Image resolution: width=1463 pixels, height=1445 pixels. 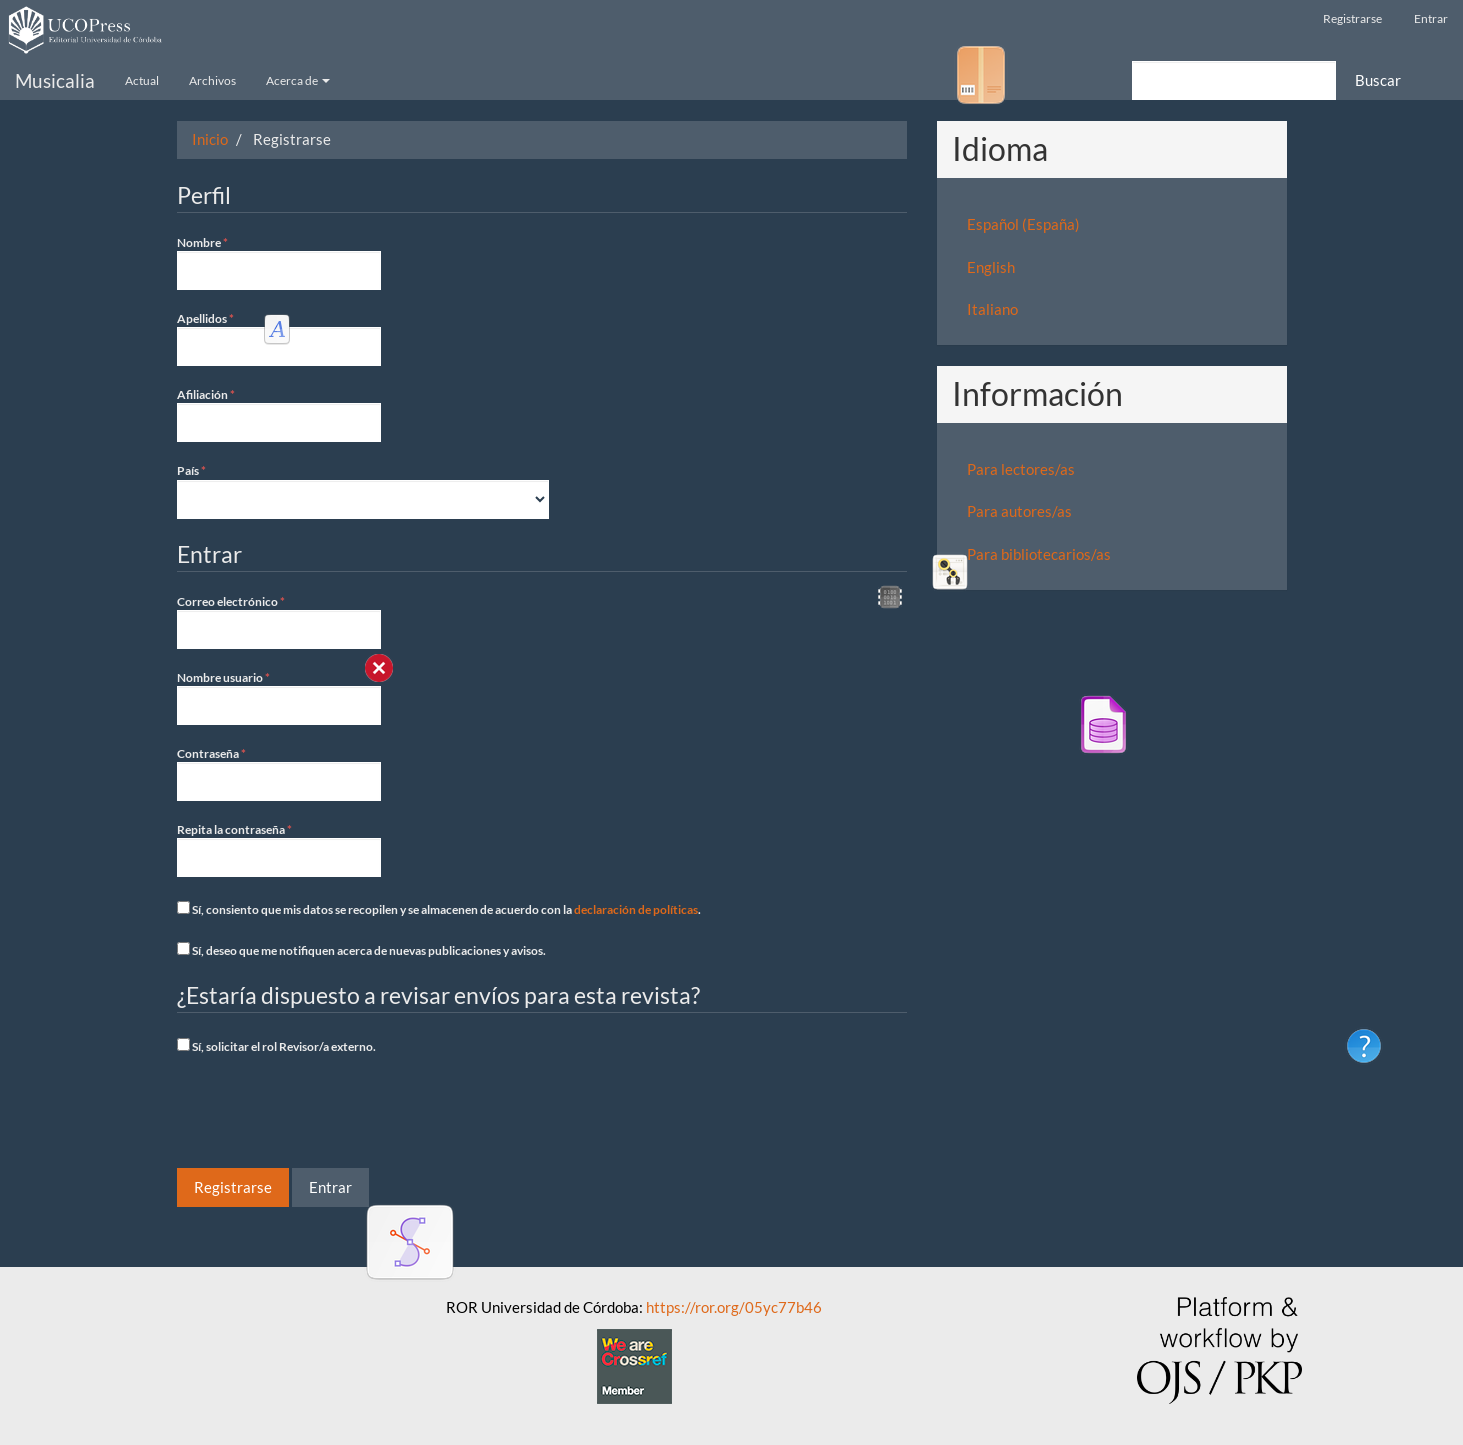 I want to click on an SVG vector image file, so click(x=410, y=1239).